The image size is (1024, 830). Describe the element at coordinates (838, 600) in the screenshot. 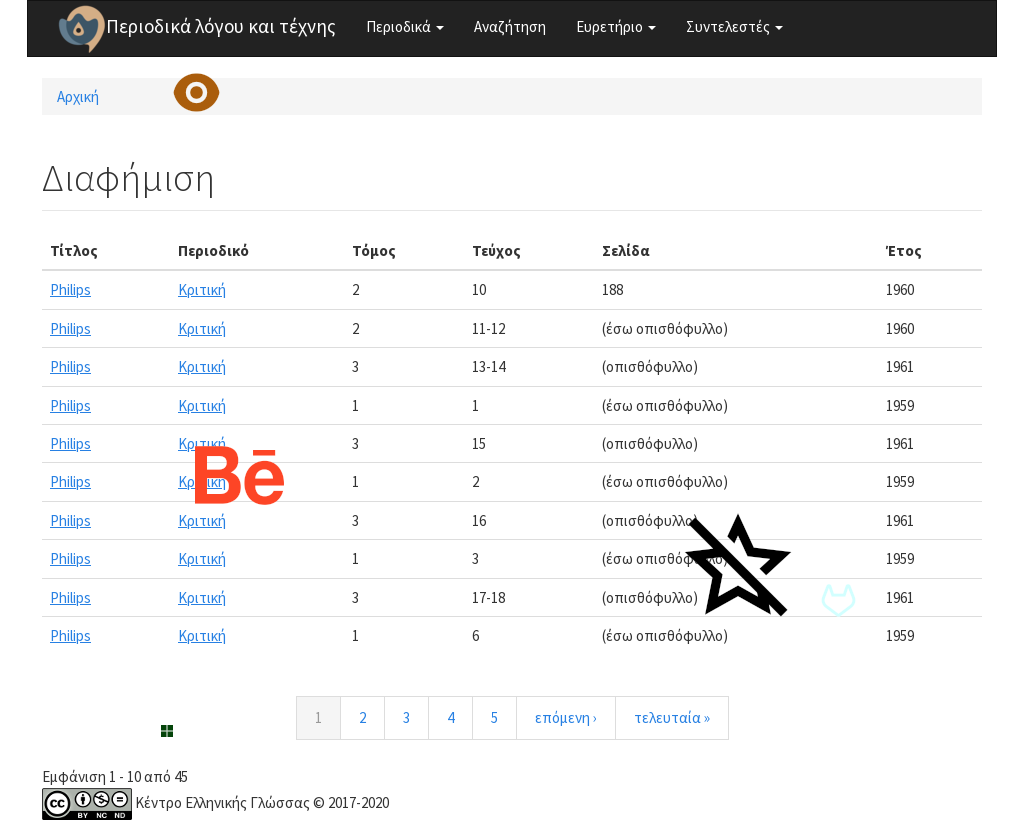

I see `open GitLab repository` at that location.